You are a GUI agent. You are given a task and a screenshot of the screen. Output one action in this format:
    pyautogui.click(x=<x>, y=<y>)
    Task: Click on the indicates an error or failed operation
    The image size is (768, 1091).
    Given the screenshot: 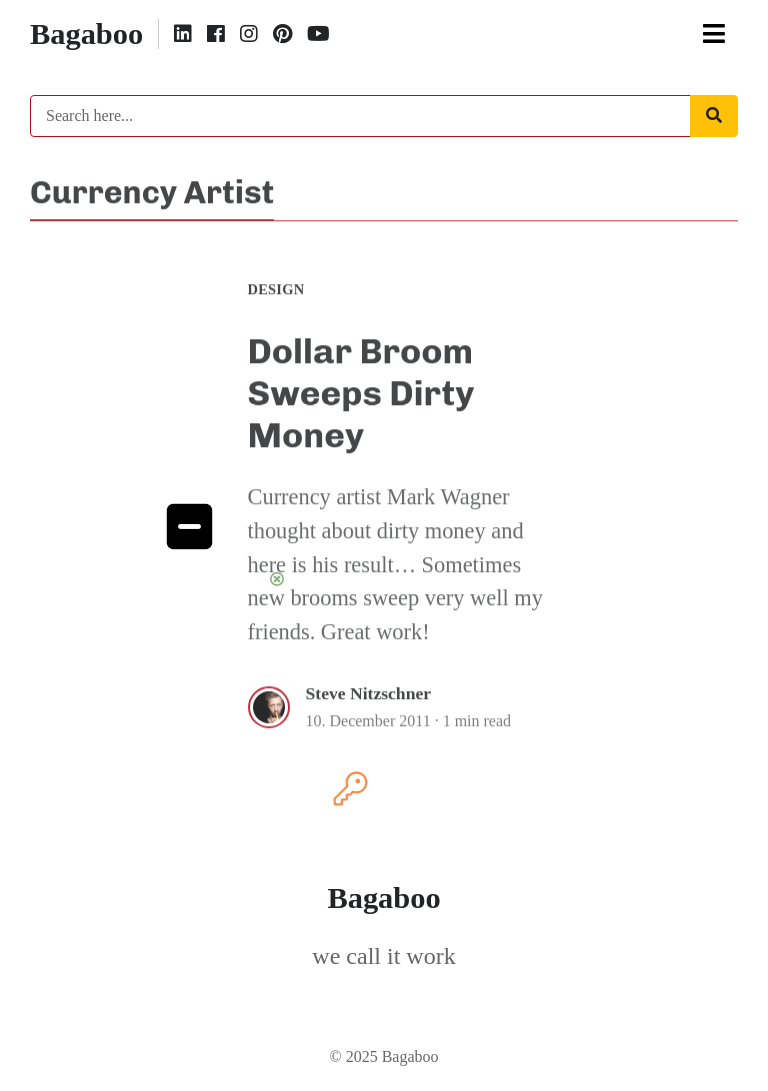 What is the action you would take?
    pyautogui.click(x=277, y=579)
    